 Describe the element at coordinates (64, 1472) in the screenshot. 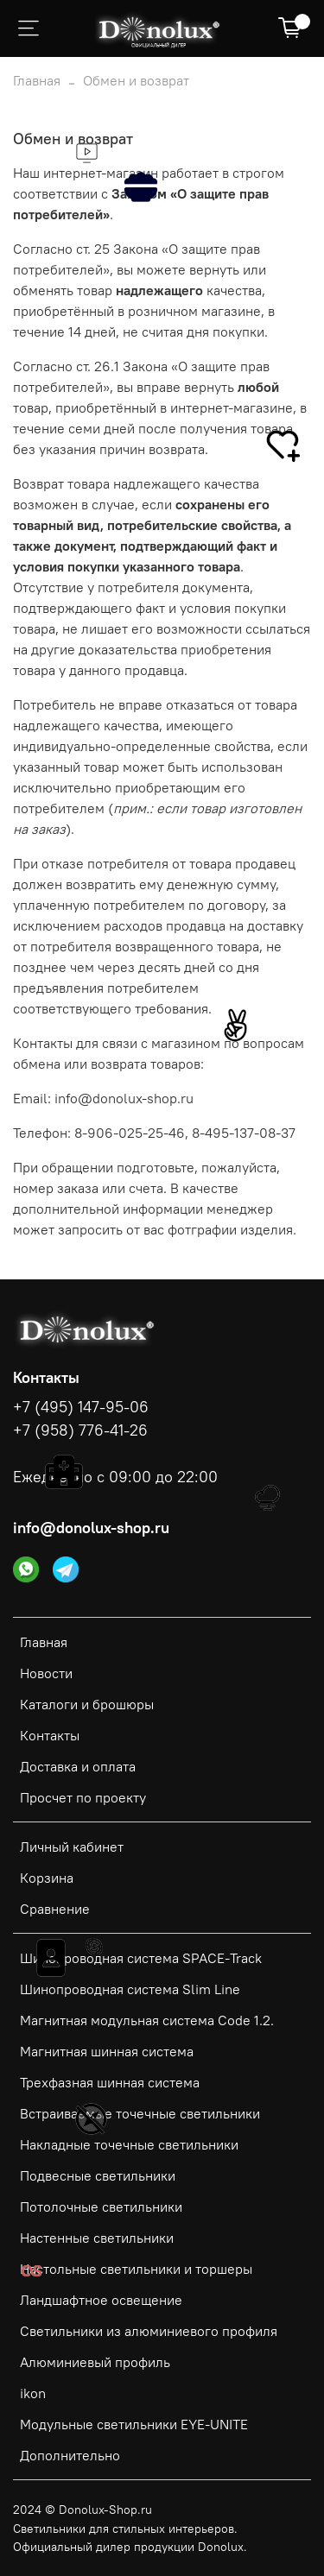

I see `find nearby hospitals or medical facilities` at that location.